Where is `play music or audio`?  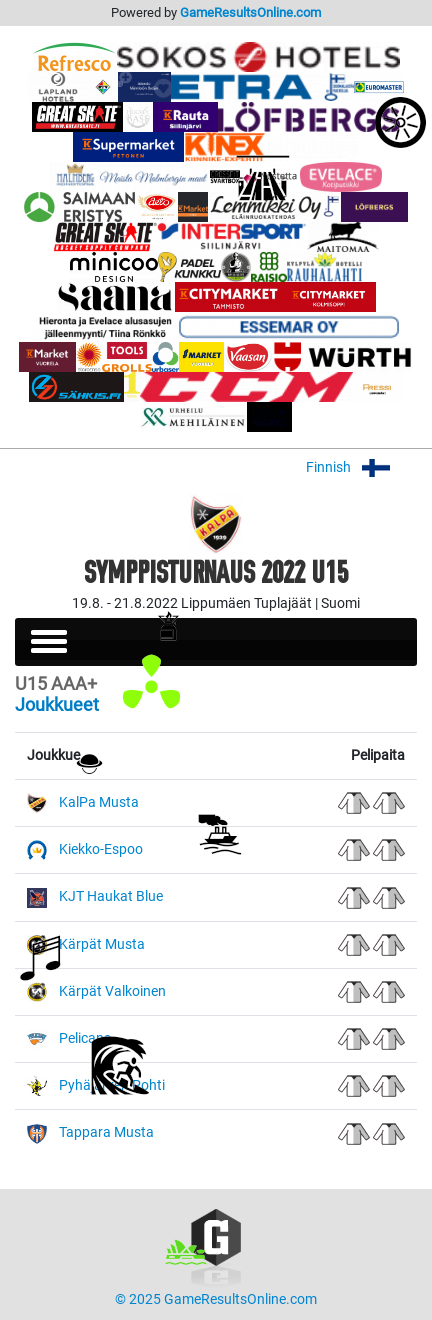
play music or audio is located at coordinates (41, 958).